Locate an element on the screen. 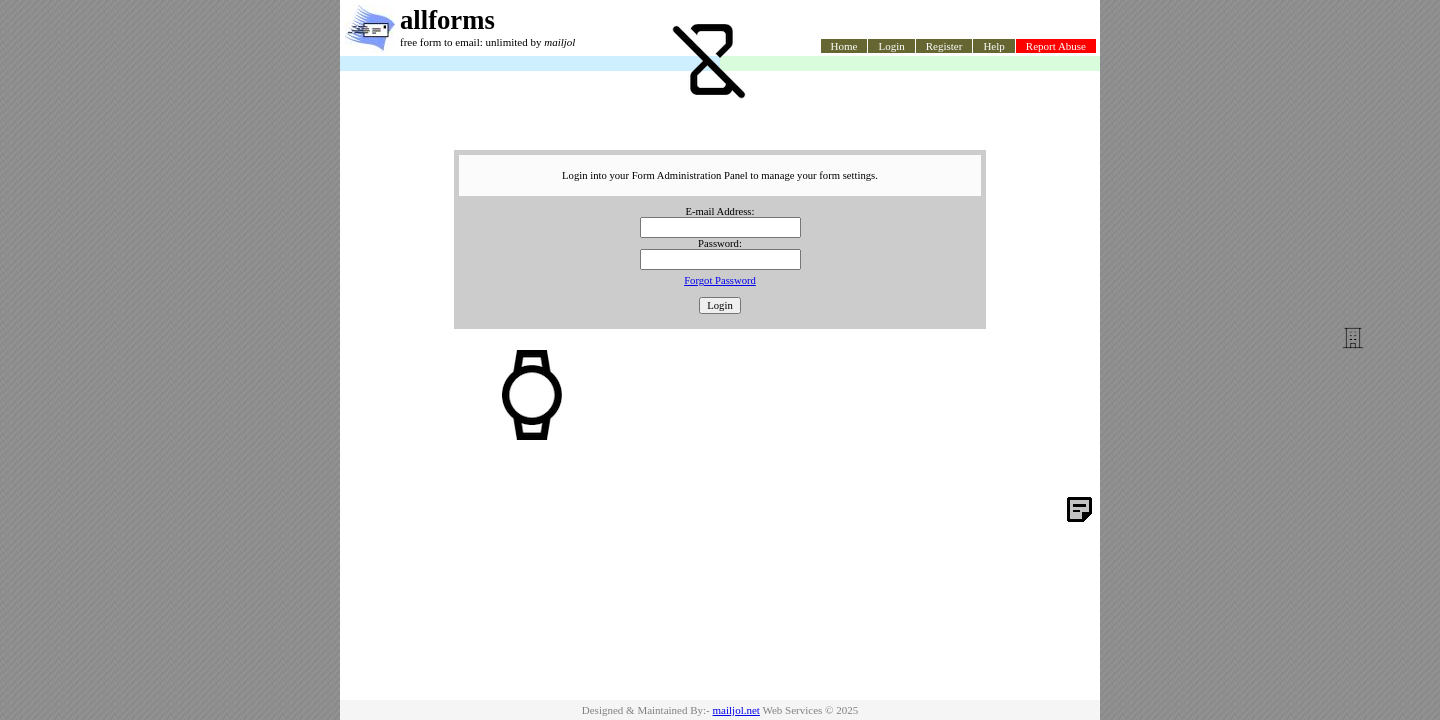 The image size is (1440, 720). create a new sticky note is located at coordinates (1079, 509).